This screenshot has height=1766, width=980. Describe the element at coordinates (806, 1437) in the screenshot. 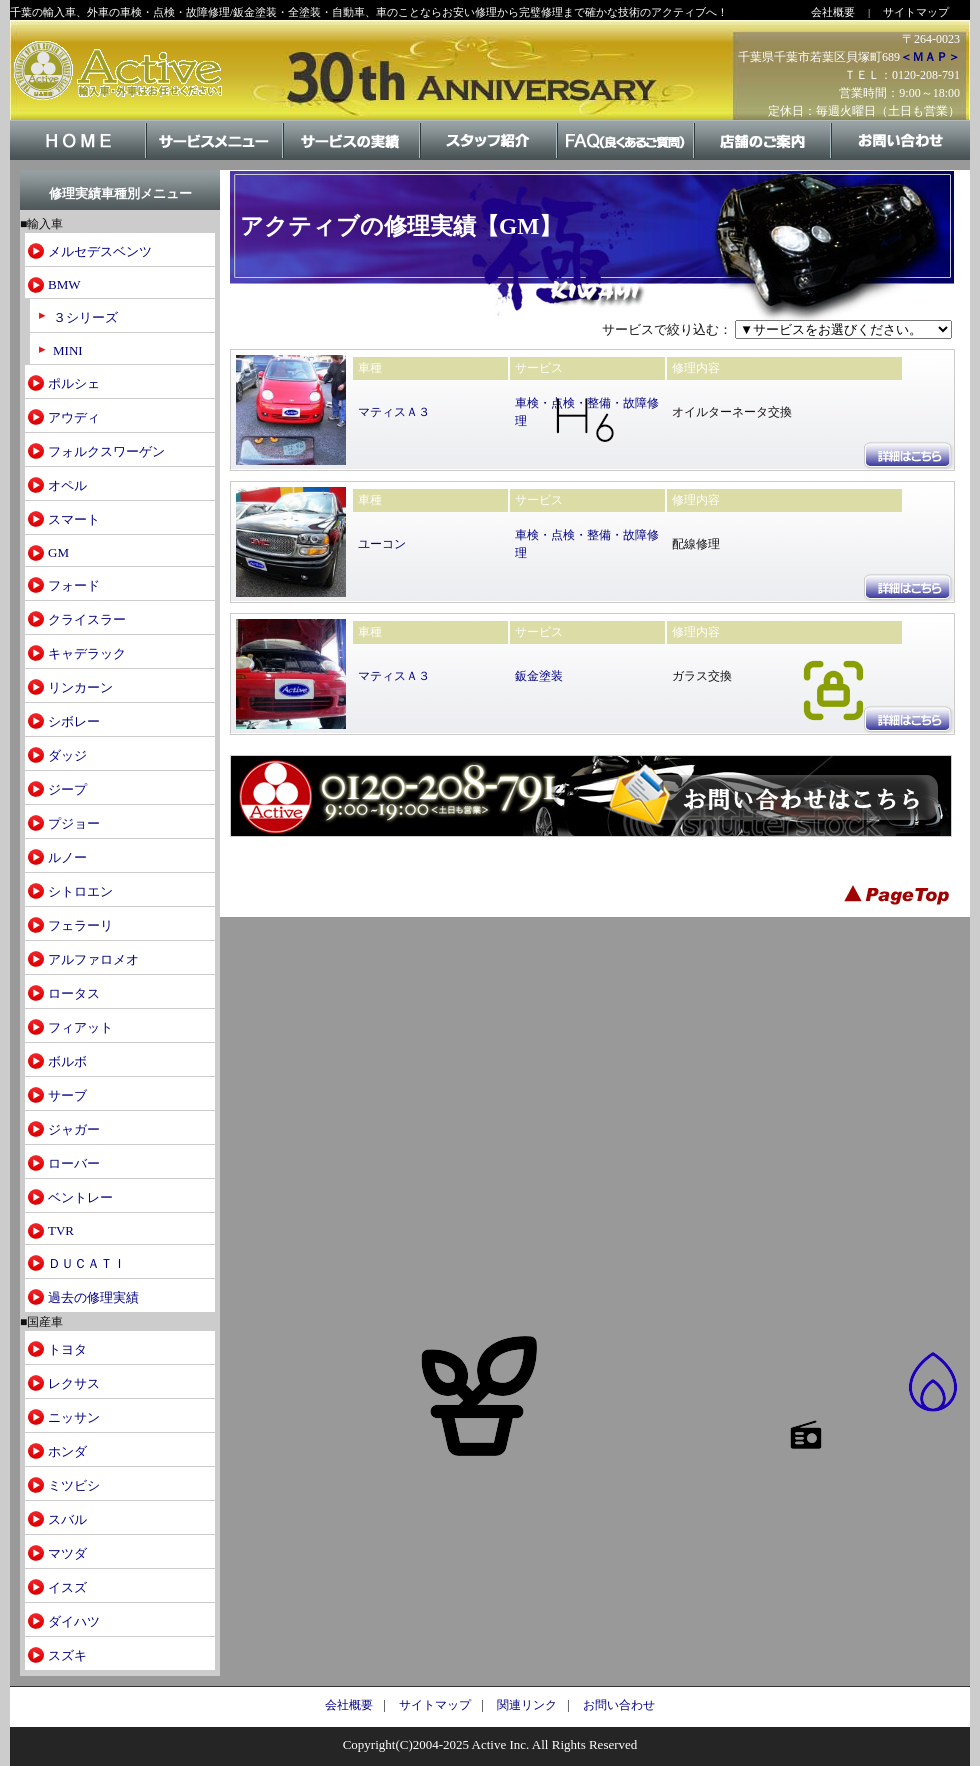

I see `open radio or audio streaming` at that location.